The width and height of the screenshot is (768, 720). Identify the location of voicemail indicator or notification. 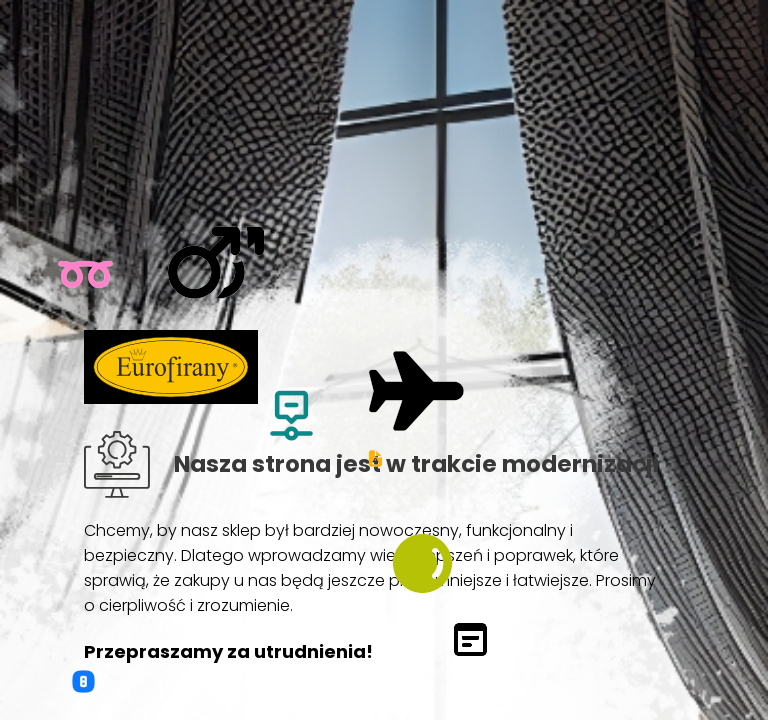
(85, 274).